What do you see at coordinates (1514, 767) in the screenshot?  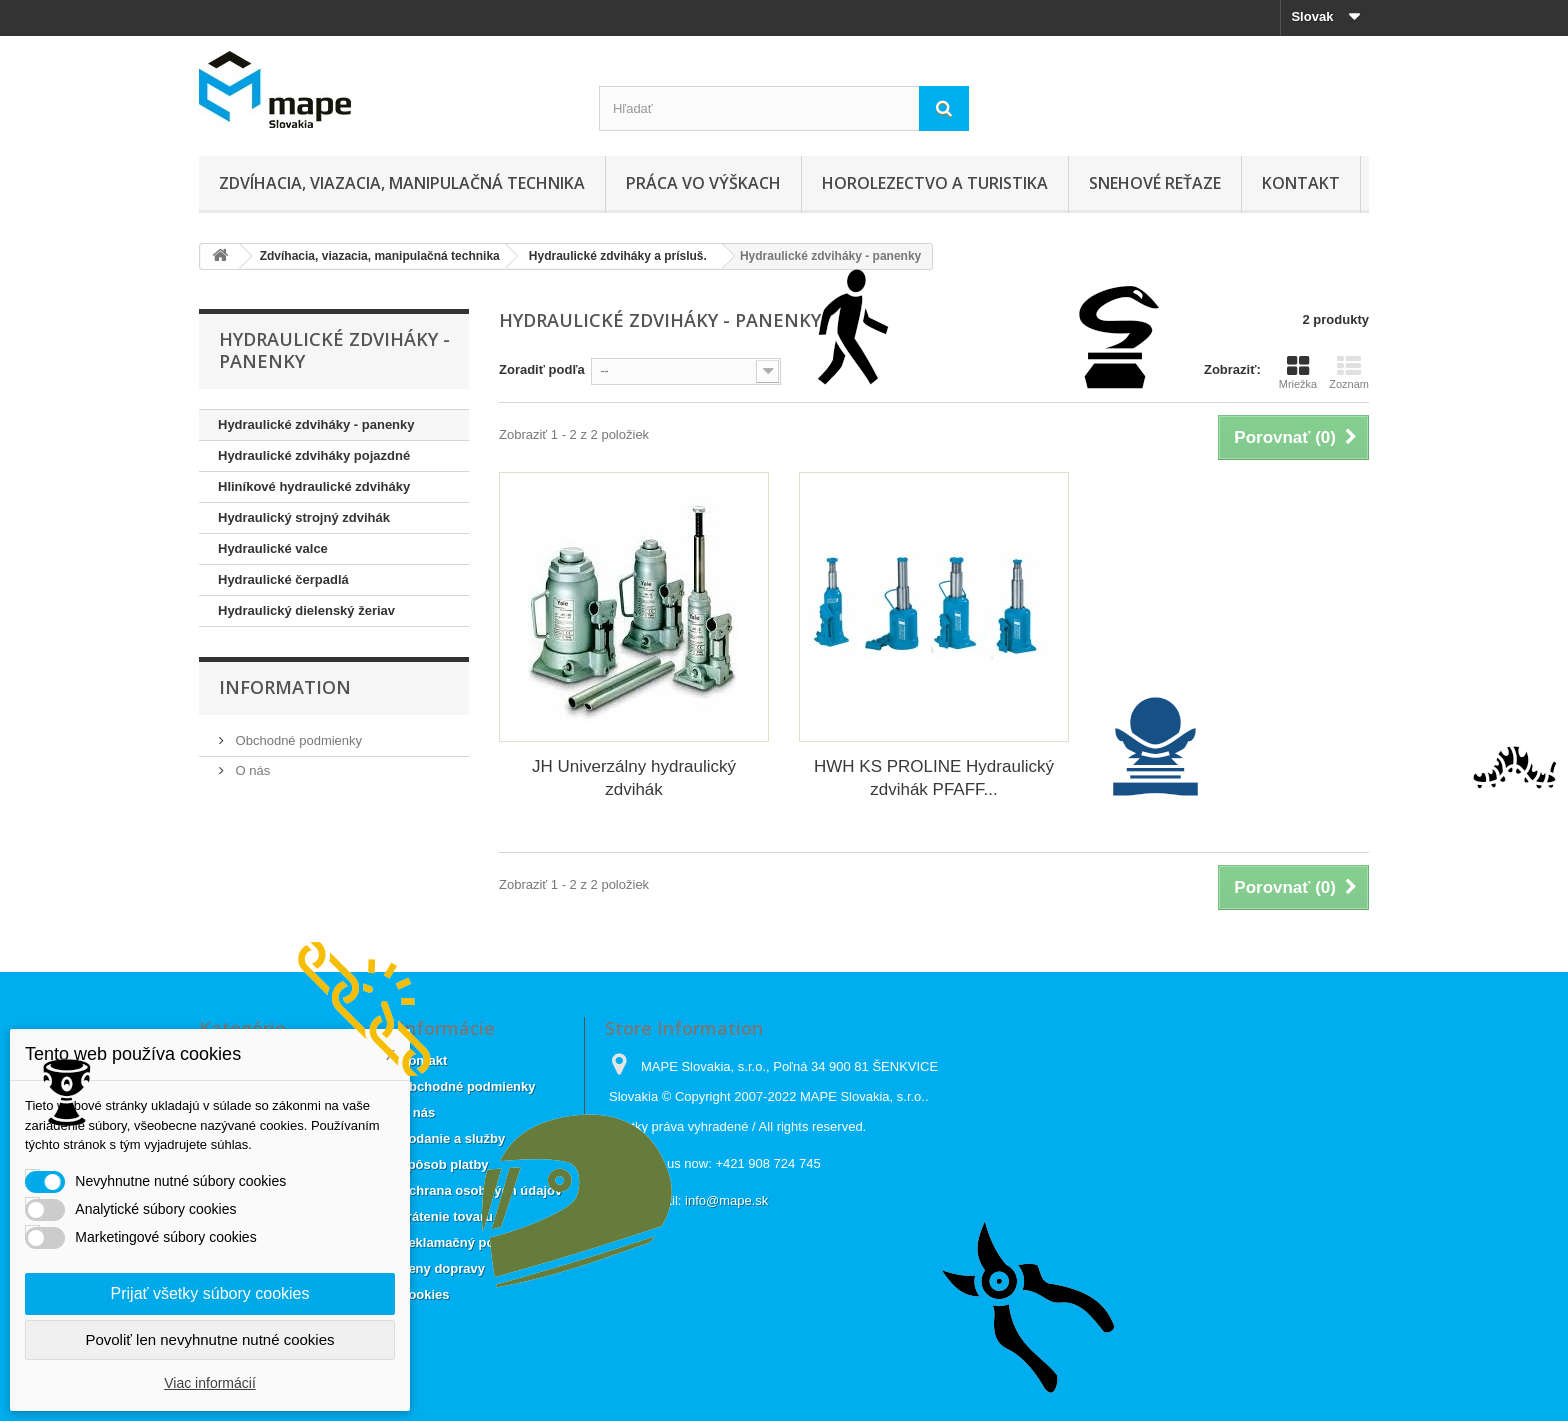 I see `view garden pests or insects in a nature game` at bounding box center [1514, 767].